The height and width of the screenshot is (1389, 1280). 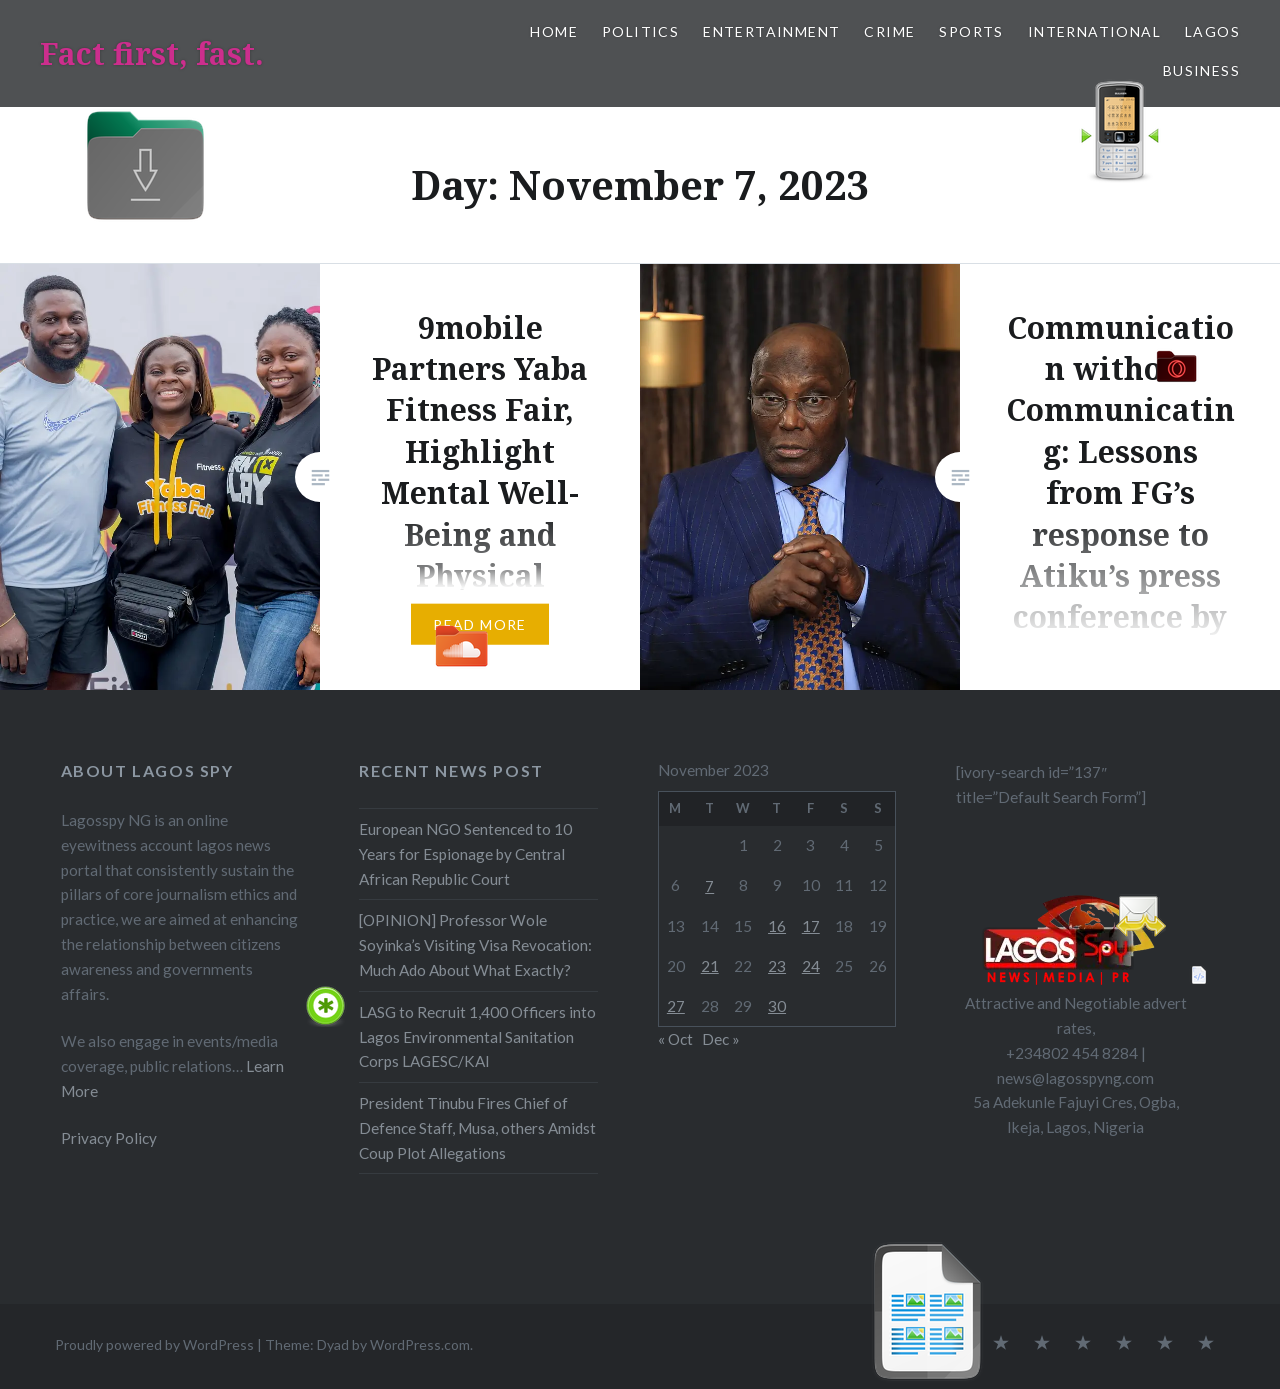 I want to click on open Opera GX browser files folder, so click(x=1176, y=367).